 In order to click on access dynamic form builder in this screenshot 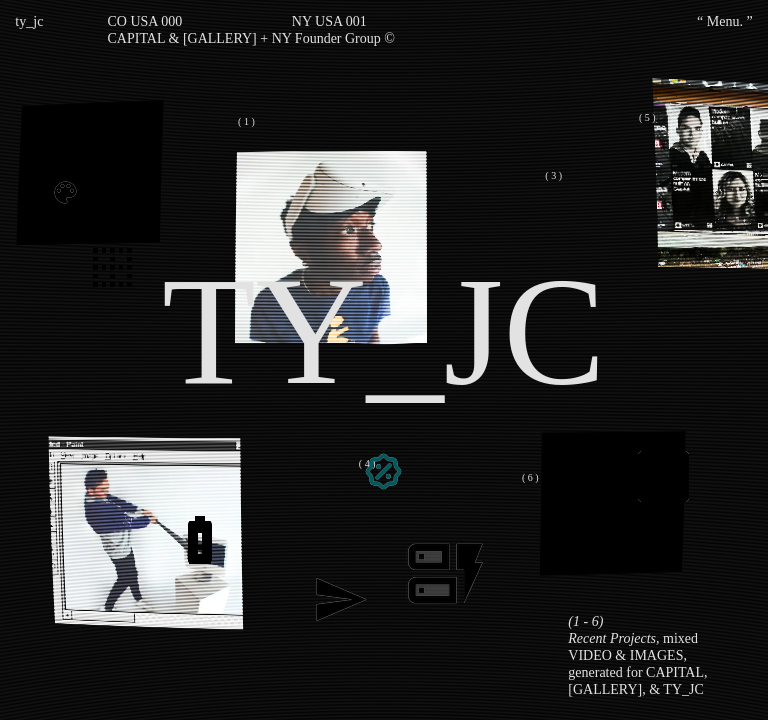, I will do `click(445, 573)`.